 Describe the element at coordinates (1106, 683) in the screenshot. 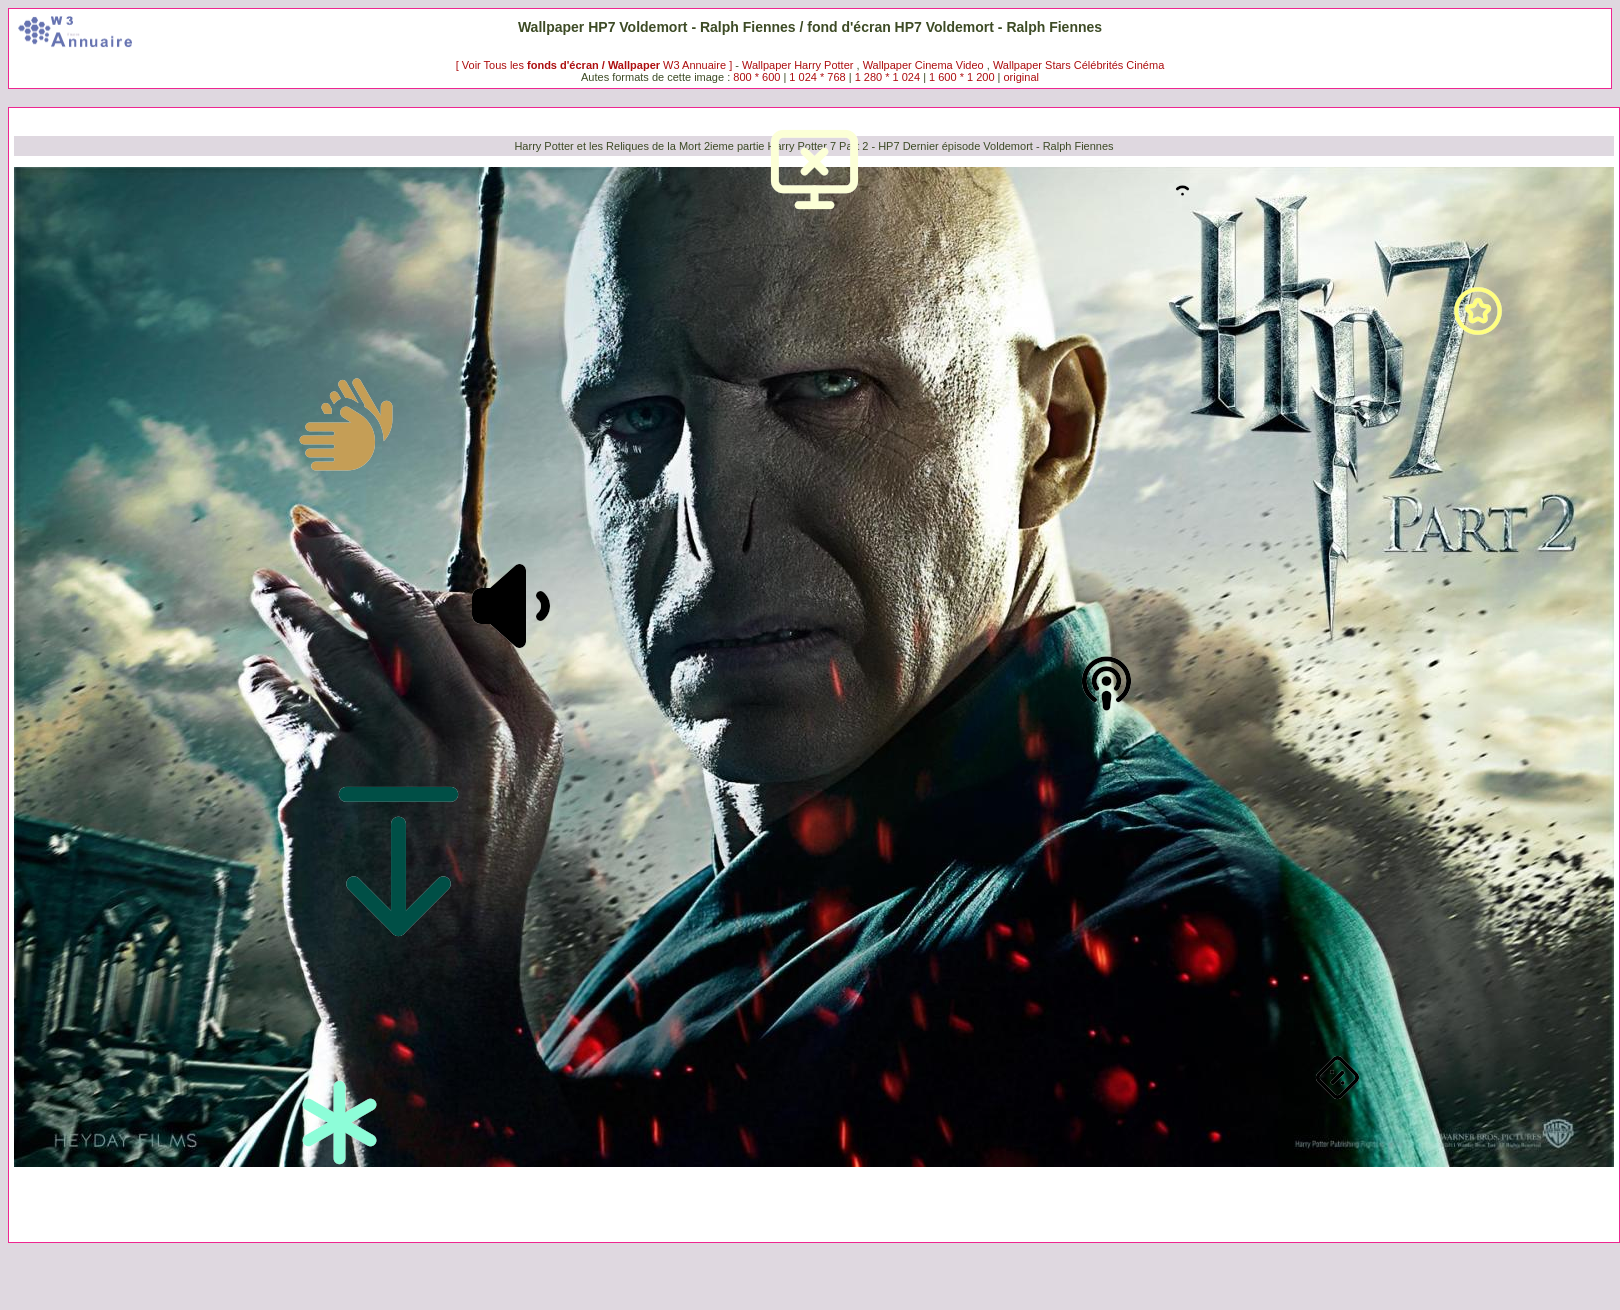

I see `access podcast library` at that location.